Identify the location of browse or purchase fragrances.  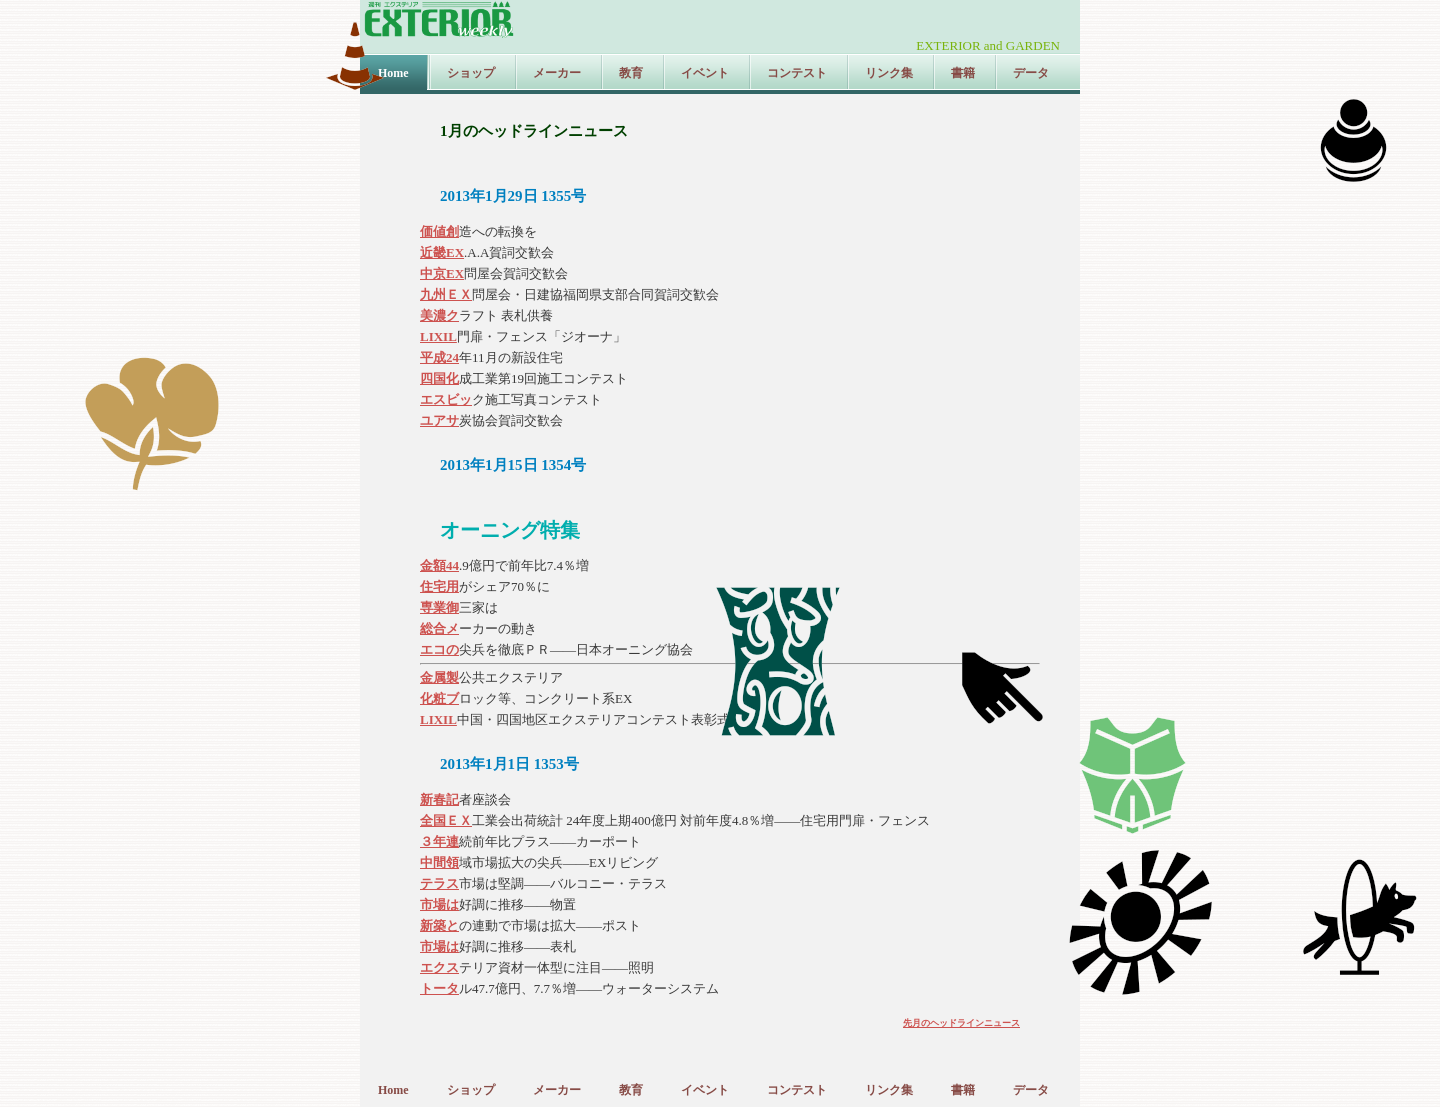
(1353, 140).